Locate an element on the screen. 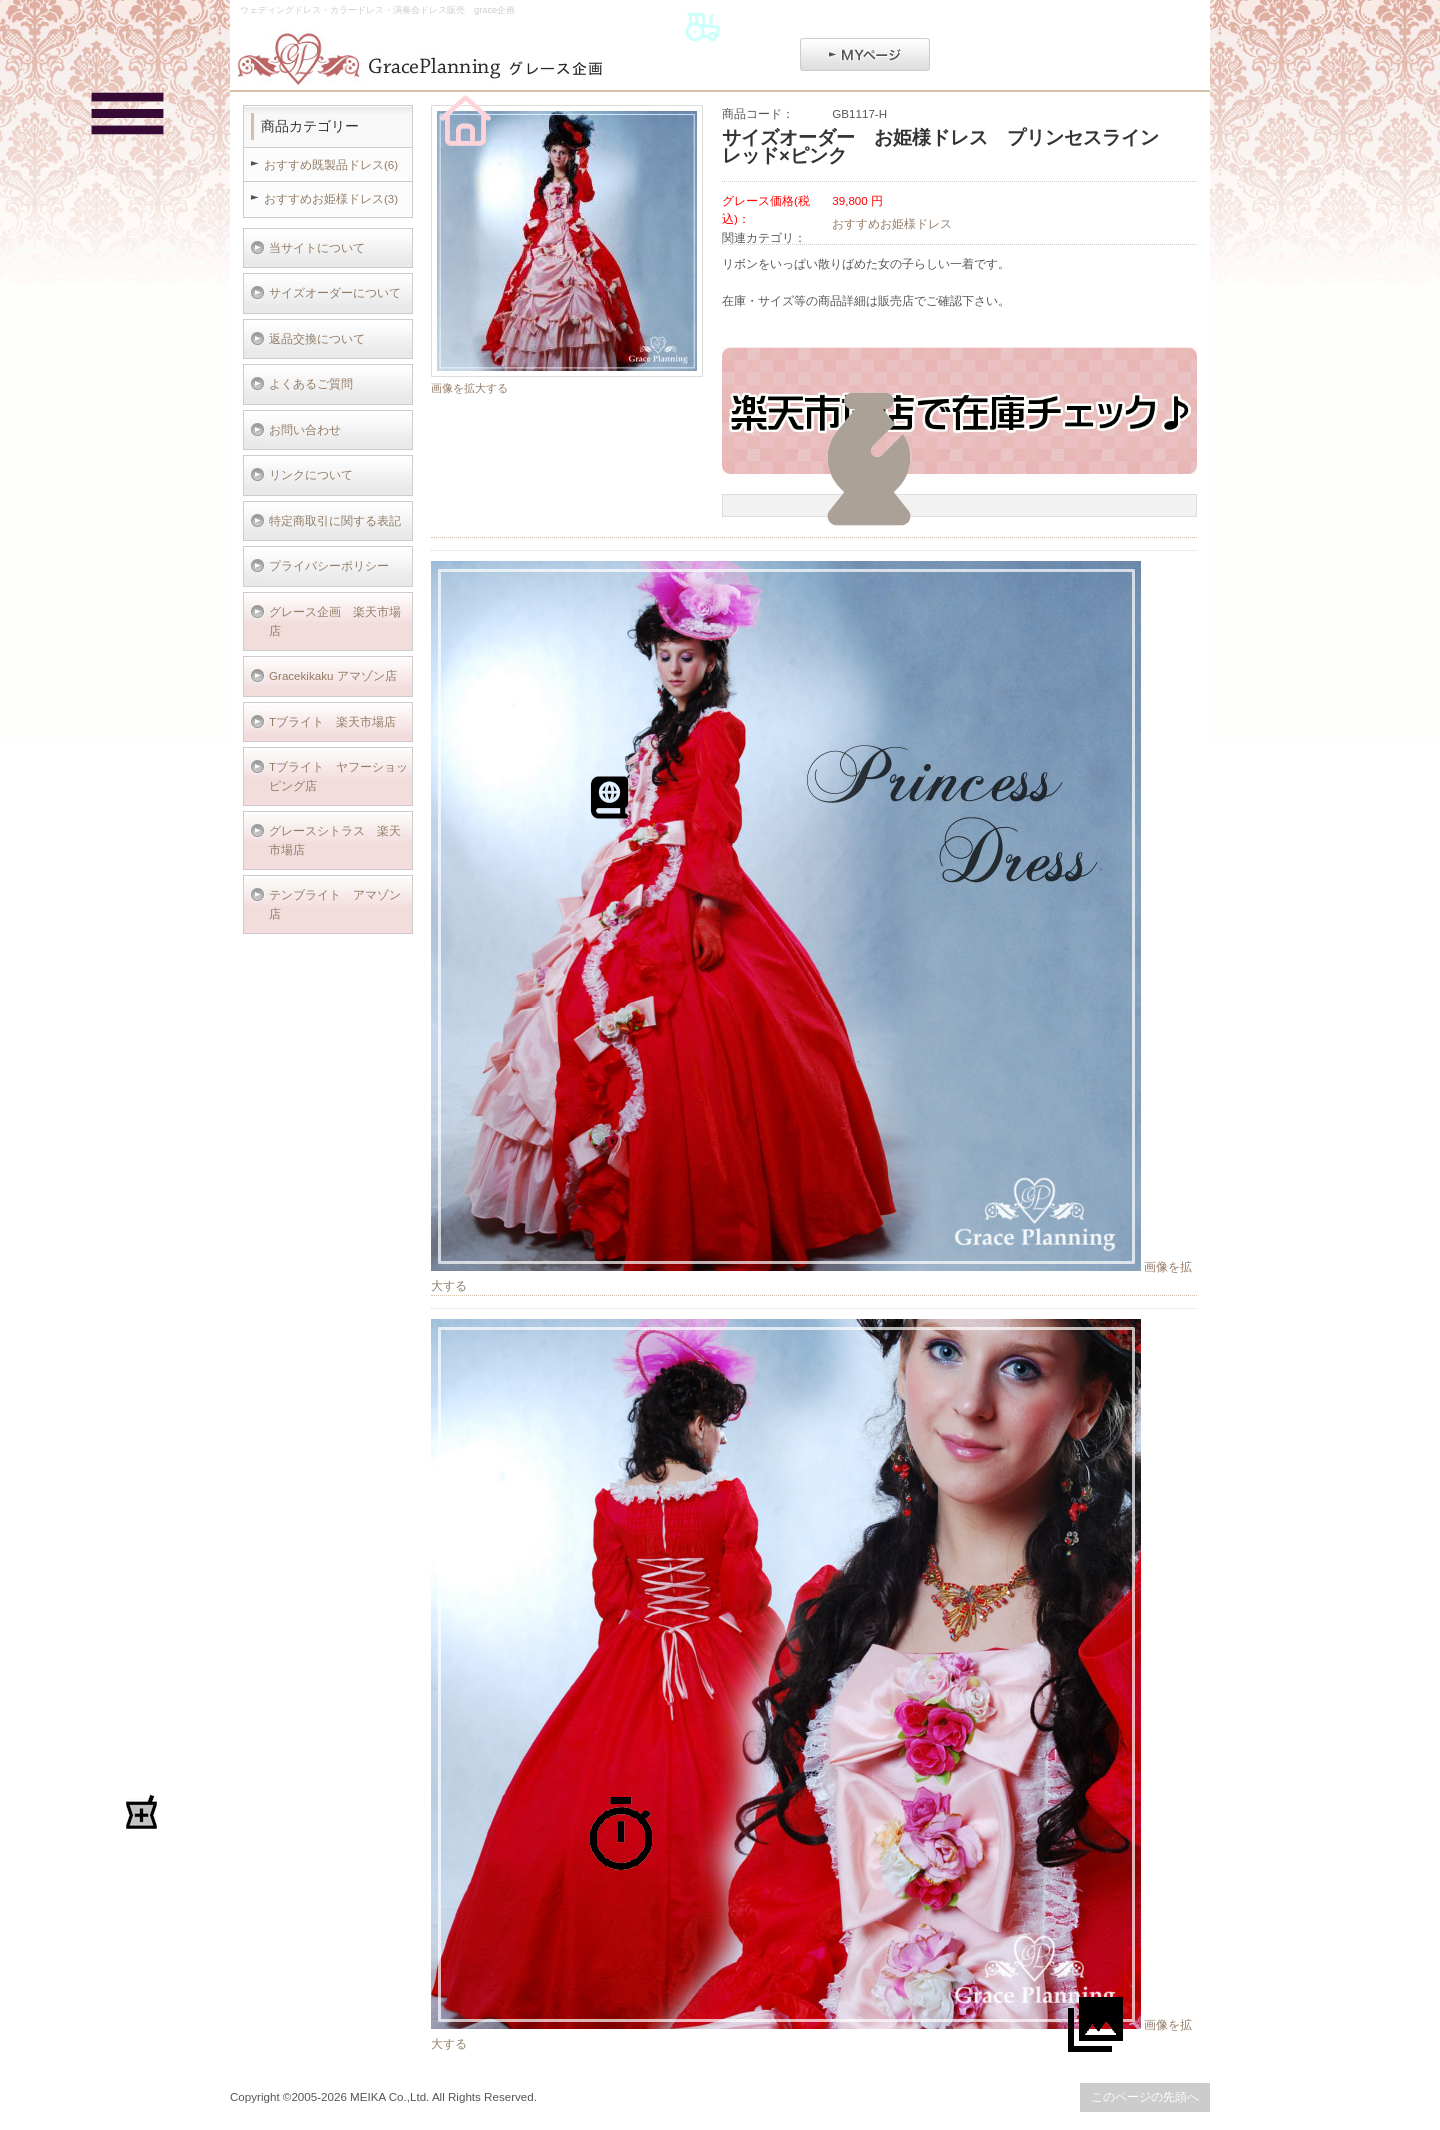  access farm or agricultural equipment settings is located at coordinates (703, 27).